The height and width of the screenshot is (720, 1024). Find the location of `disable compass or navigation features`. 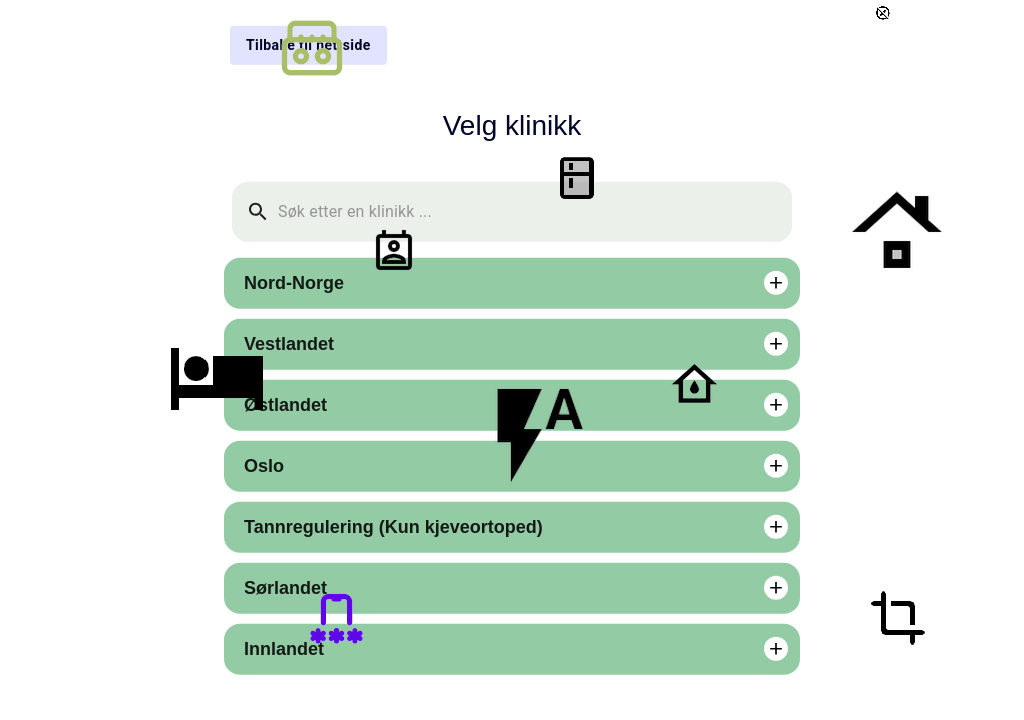

disable compass or navigation features is located at coordinates (883, 13).